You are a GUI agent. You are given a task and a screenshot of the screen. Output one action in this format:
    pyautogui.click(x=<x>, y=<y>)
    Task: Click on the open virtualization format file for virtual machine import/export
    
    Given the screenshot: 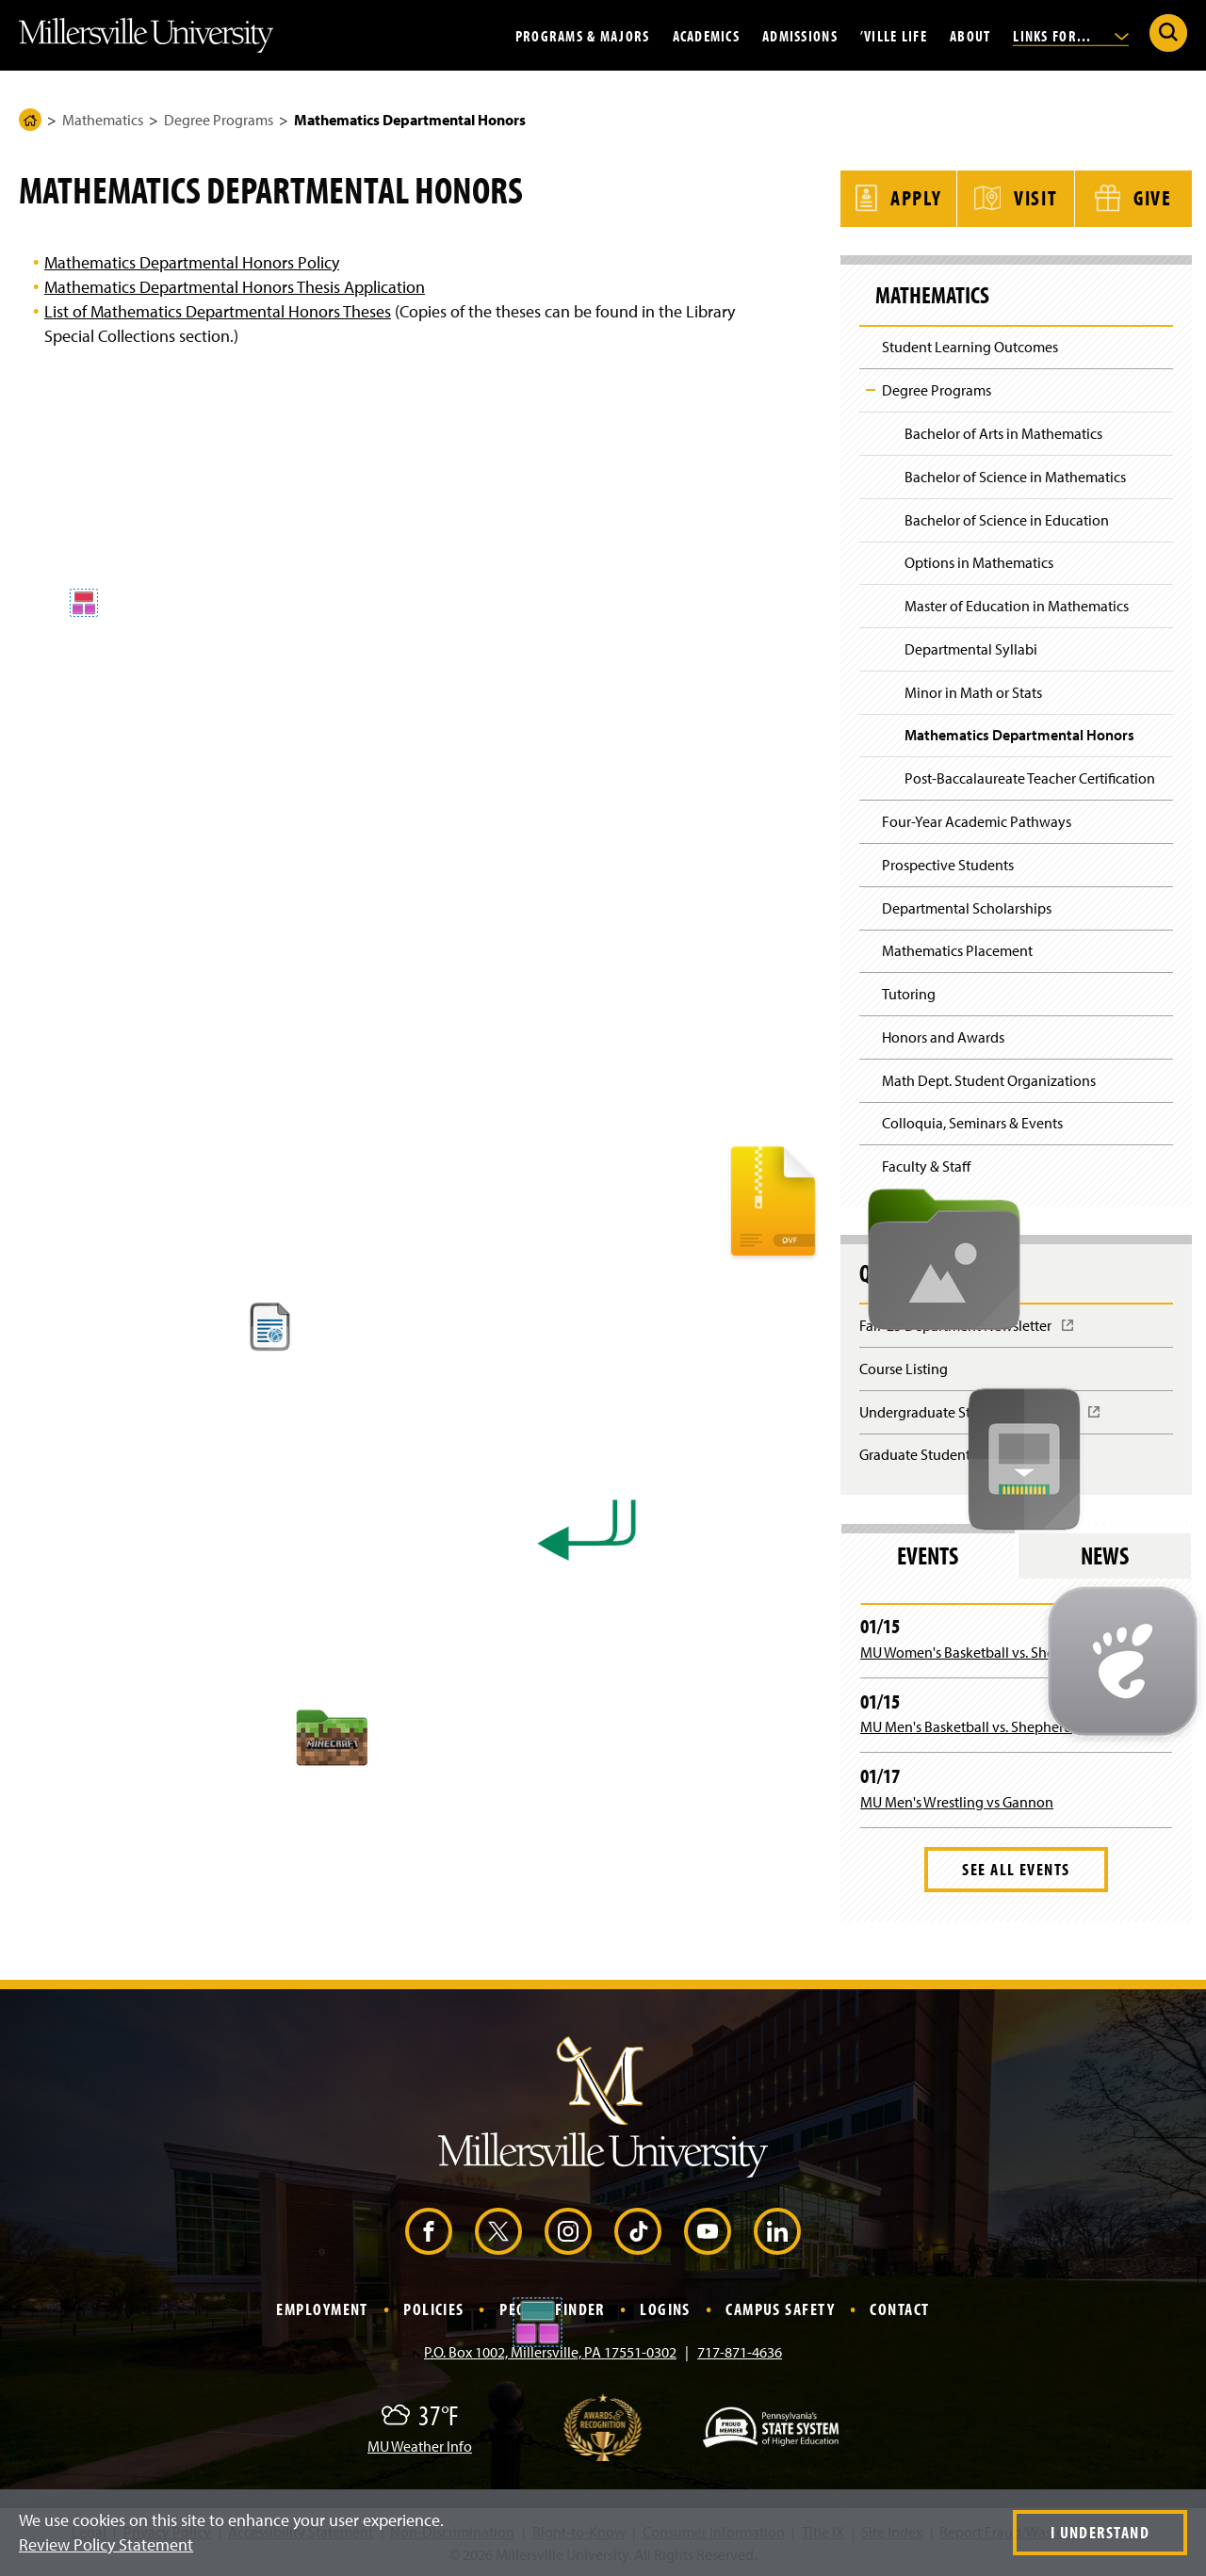 What is the action you would take?
    pyautogui.click(x=773, y=1203)
    